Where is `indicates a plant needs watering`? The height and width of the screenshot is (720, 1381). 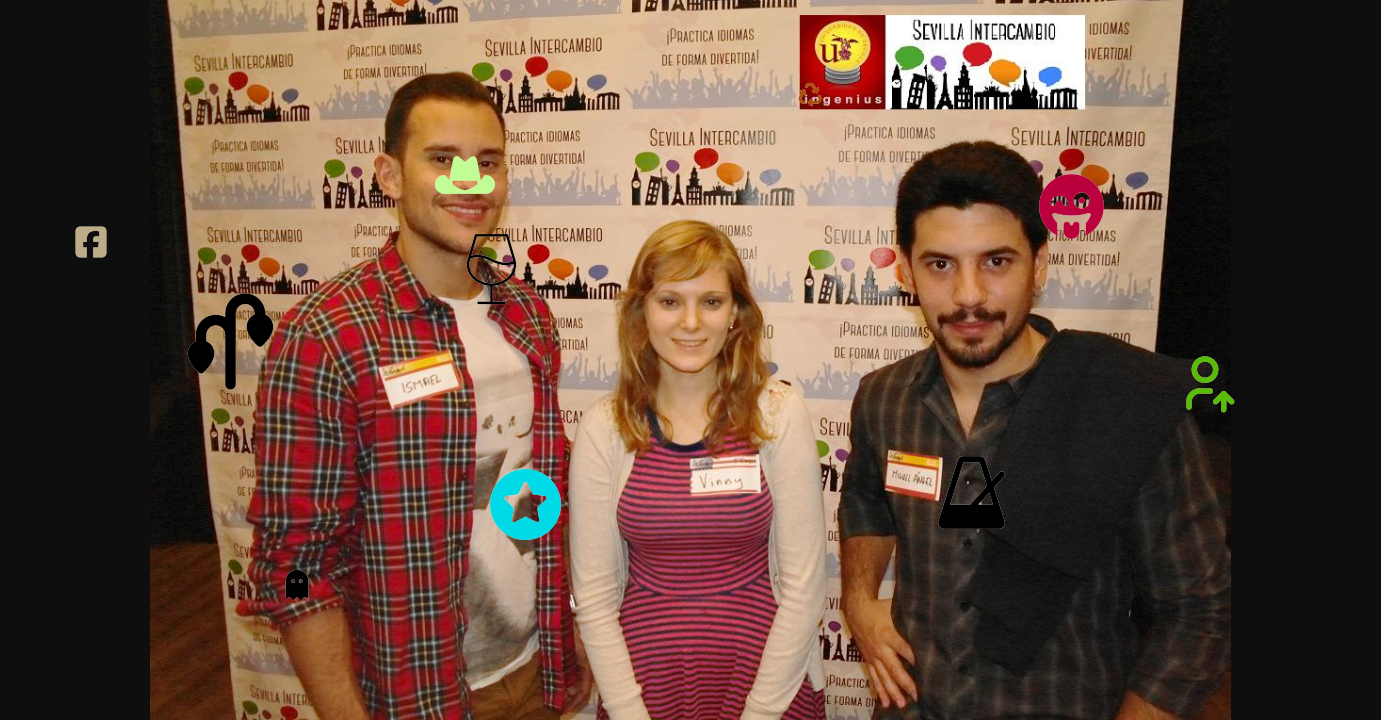 indicates a plant needs watering is located at coordinates (230, 341).